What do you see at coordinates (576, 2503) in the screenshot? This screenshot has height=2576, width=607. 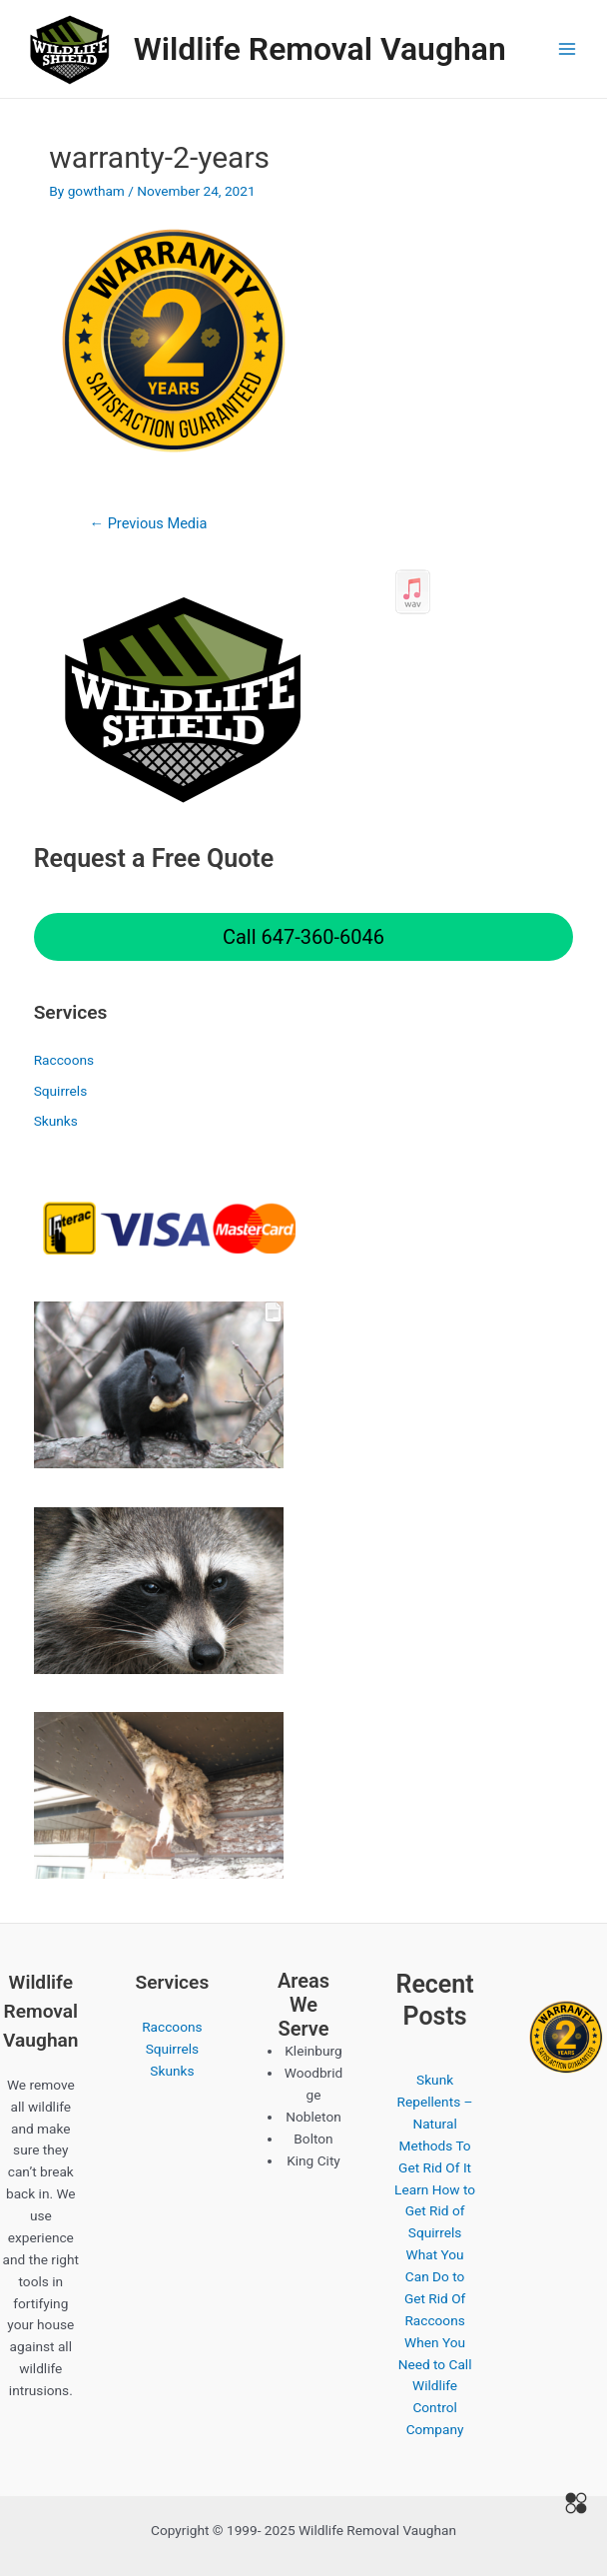 I see `launch the reversi board game app` at bounding box center [576, 2503].